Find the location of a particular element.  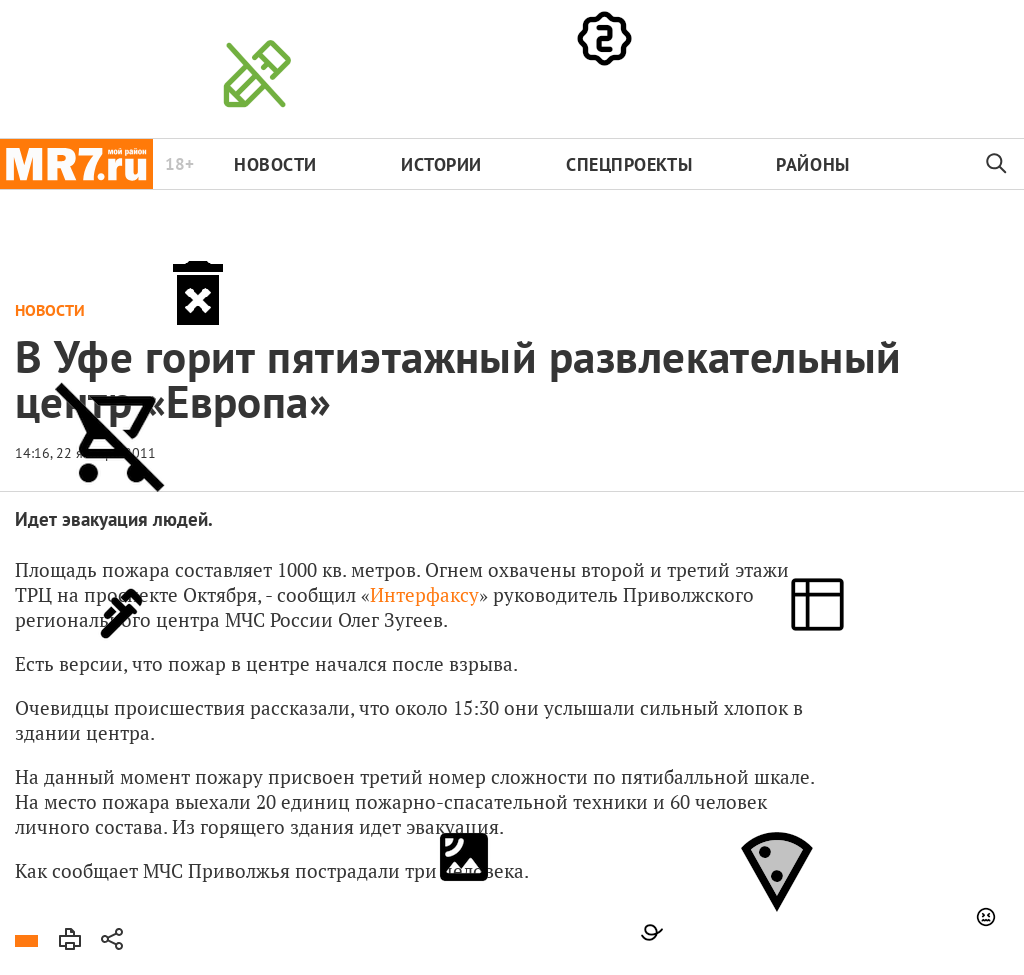

view data in table format is located at coordinates (817, 604).